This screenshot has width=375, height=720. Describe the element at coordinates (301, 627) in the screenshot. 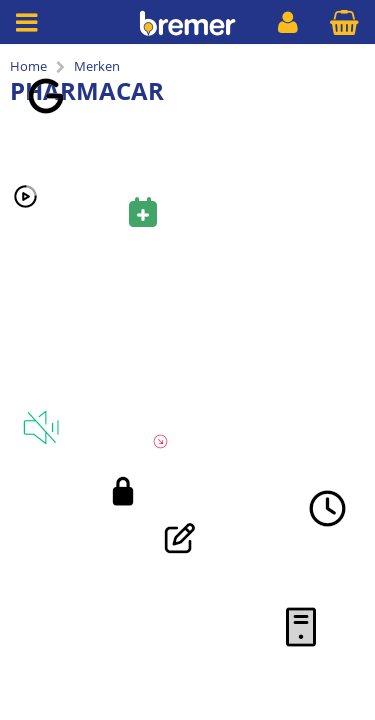

I see `access server or desktop computer settings` at that location.